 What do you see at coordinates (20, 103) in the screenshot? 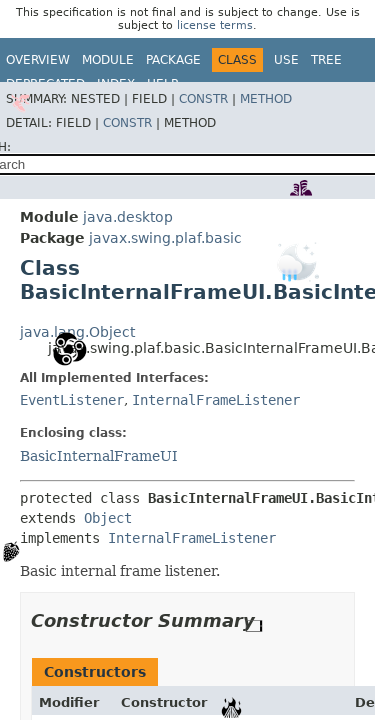
I see `indicates a trip hazard or stumble` at bounding box center [20, 103].